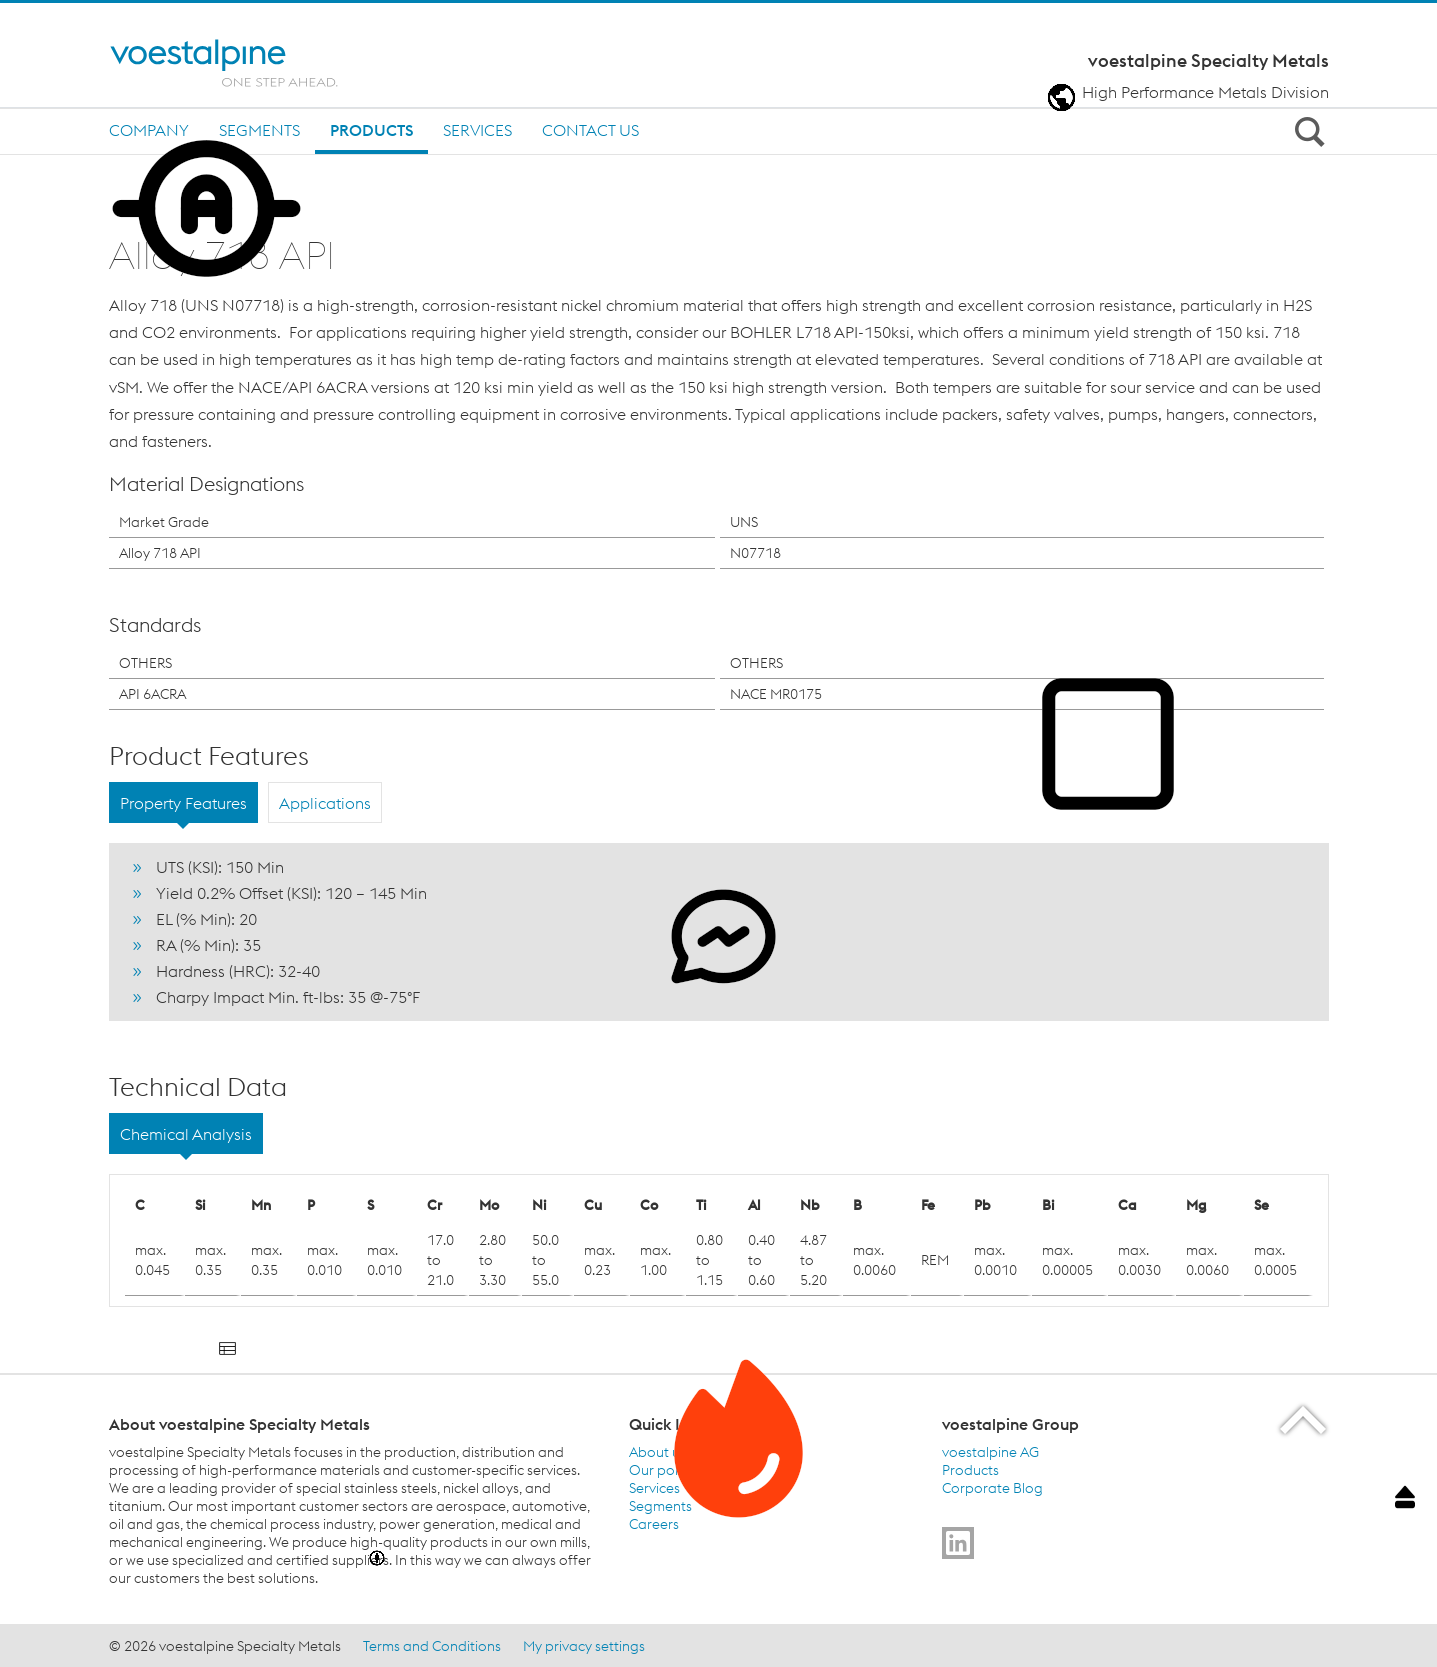 The image size is (1437, 1667). What do you see at coordinates (206, 208) in the screenshot?
I see `ammeter symbol for circuit diagrams` at bounding box center [206, 208].